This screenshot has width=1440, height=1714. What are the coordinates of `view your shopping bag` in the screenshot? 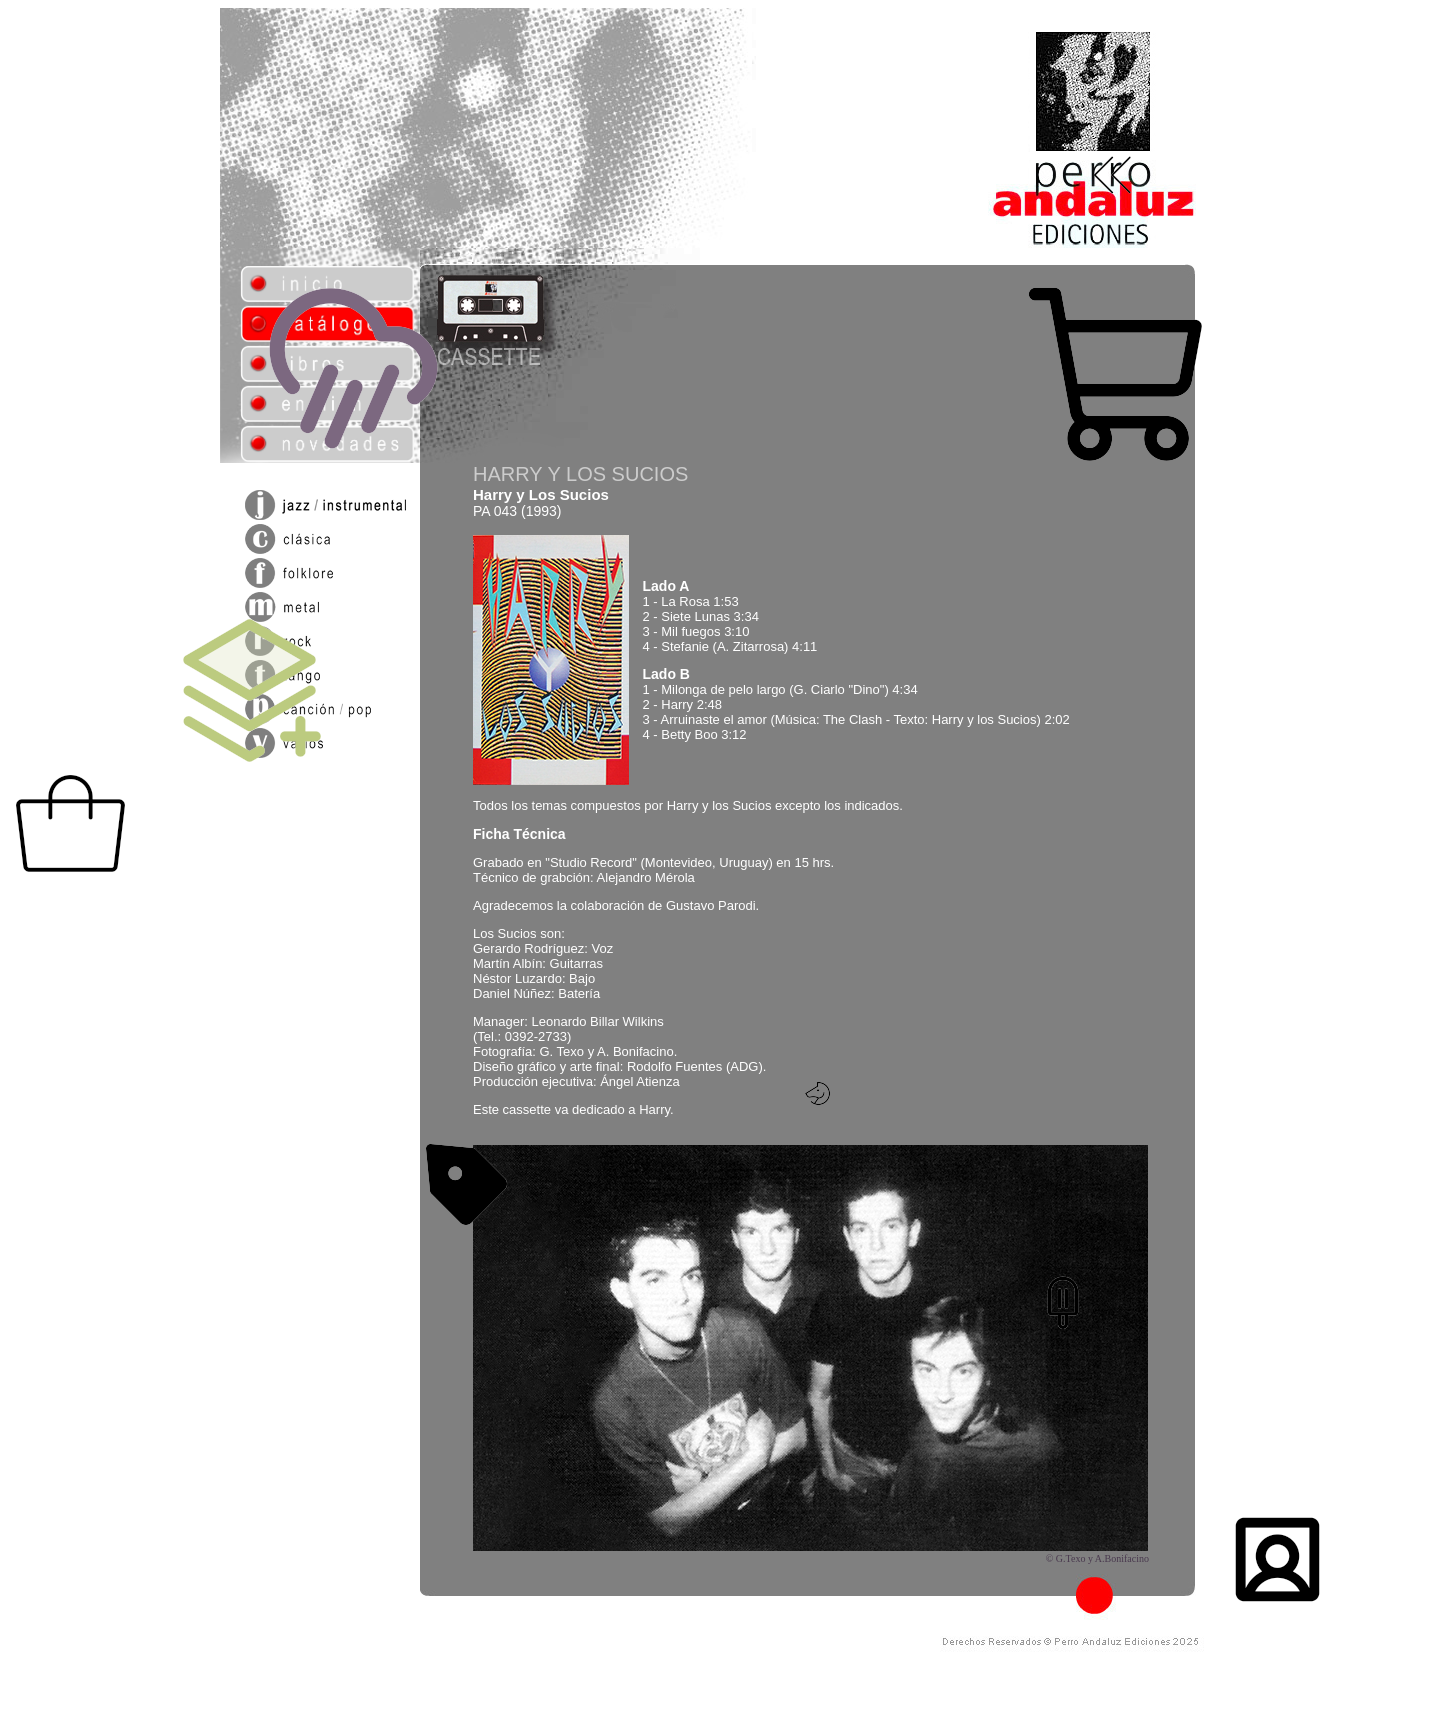 It's located at (70, 829).